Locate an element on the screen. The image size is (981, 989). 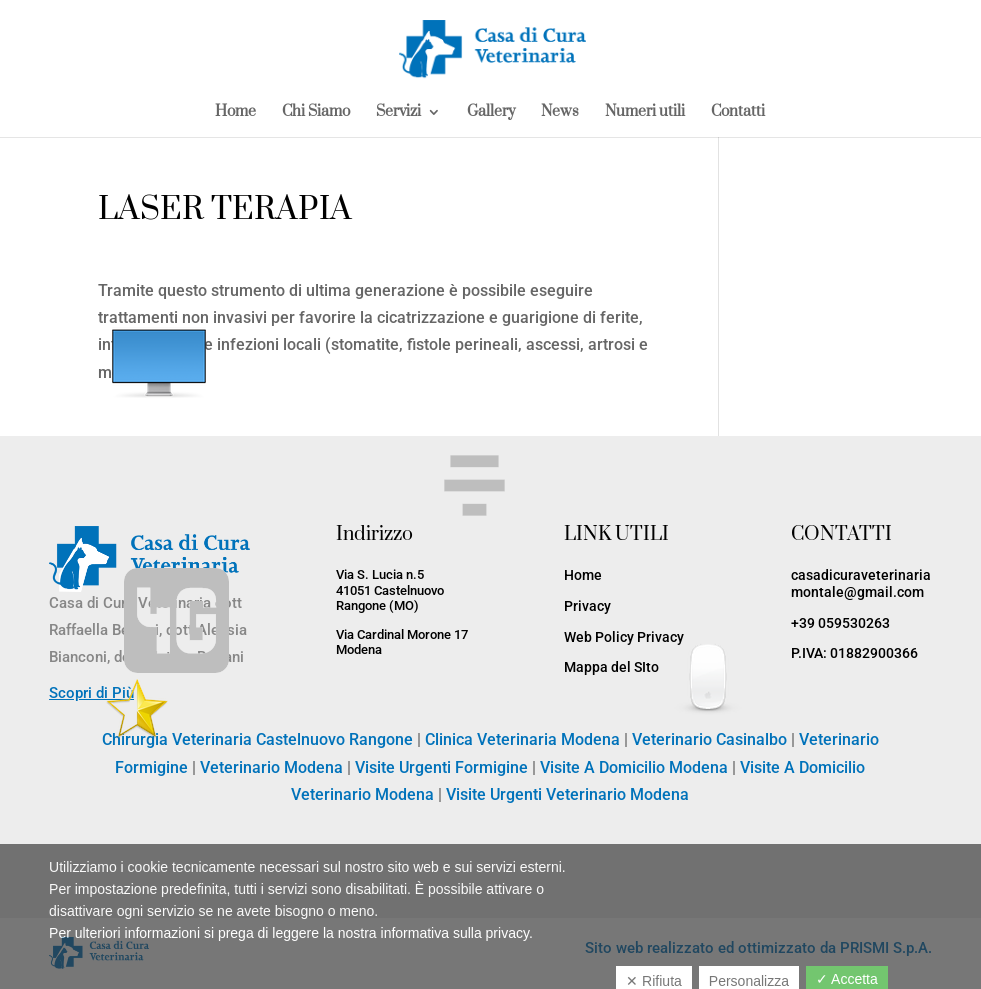
indicates a partial or half rating is located at coordinates (136, 710).